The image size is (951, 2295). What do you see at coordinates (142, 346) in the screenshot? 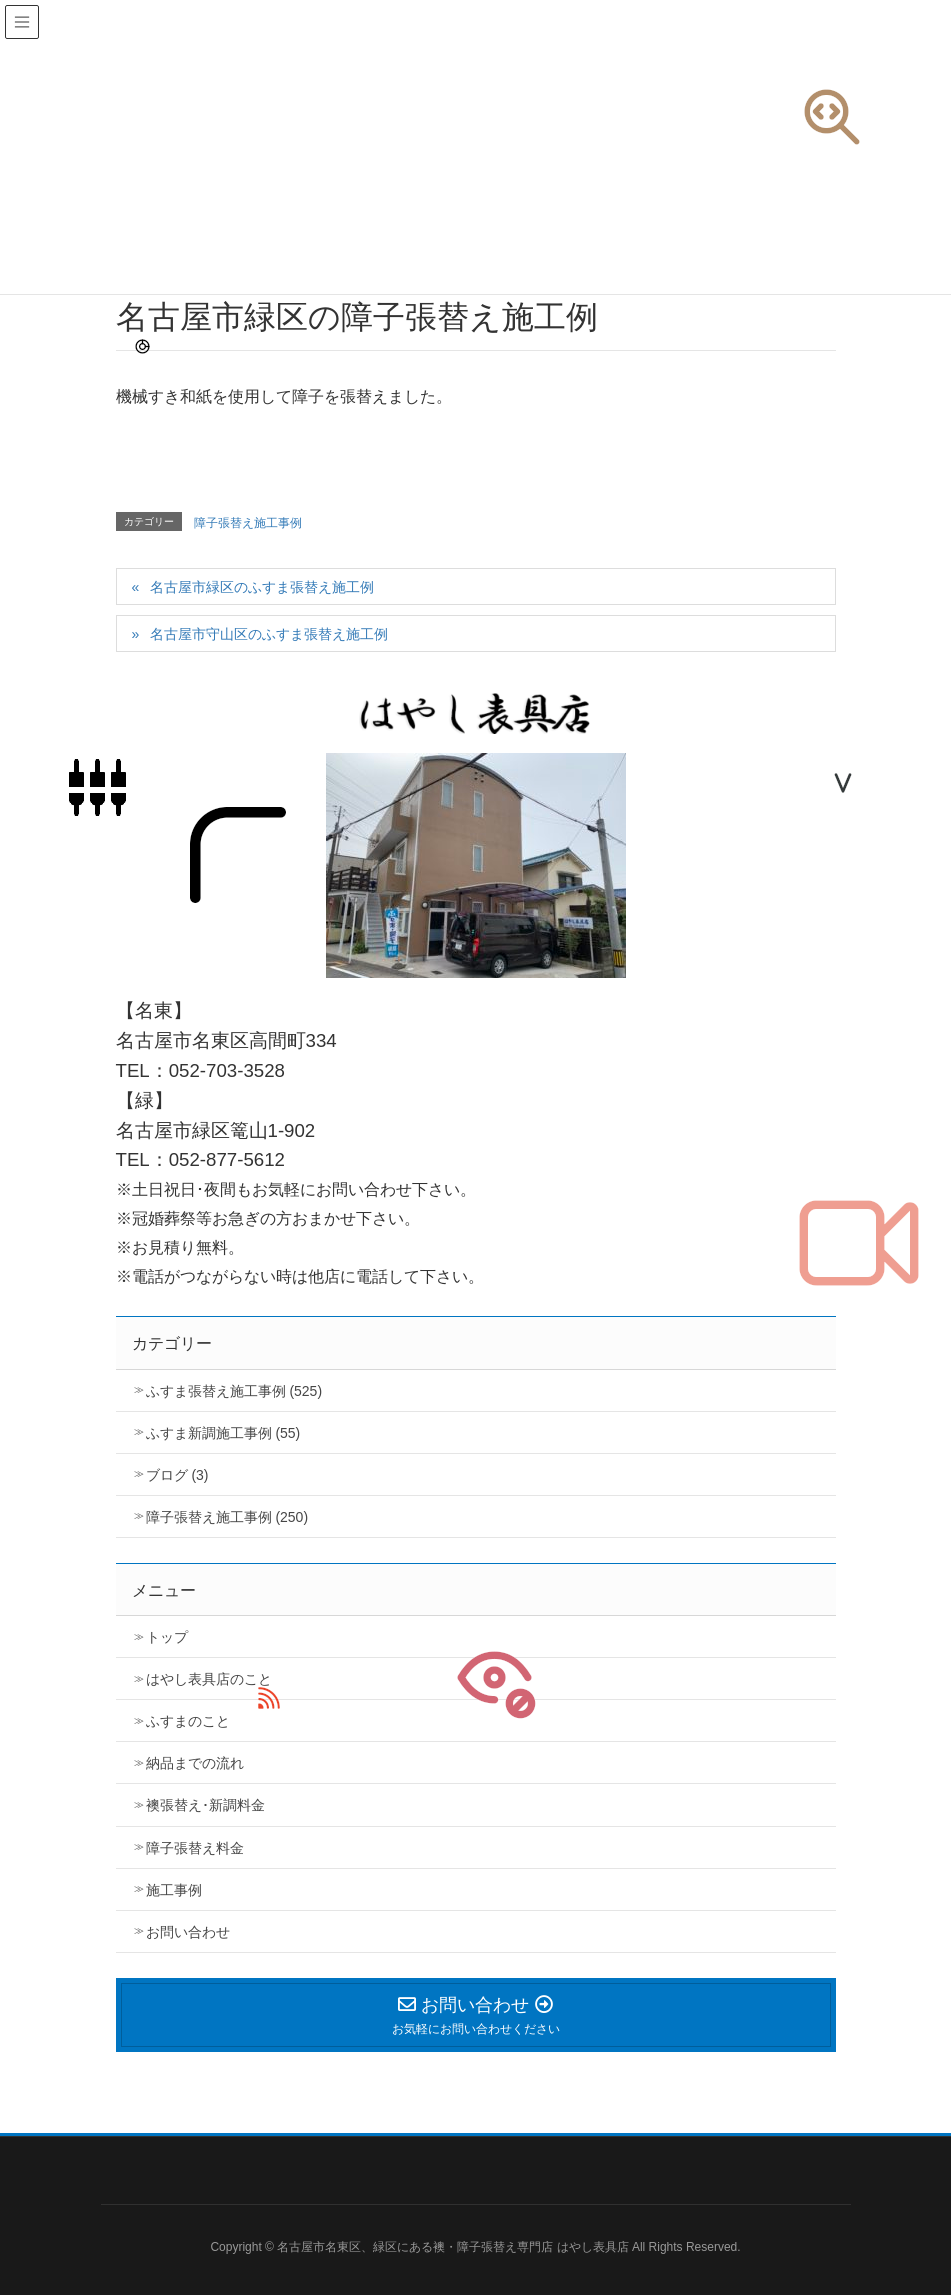
I see `view donut chart analytics` at bounding box center [142, 346].